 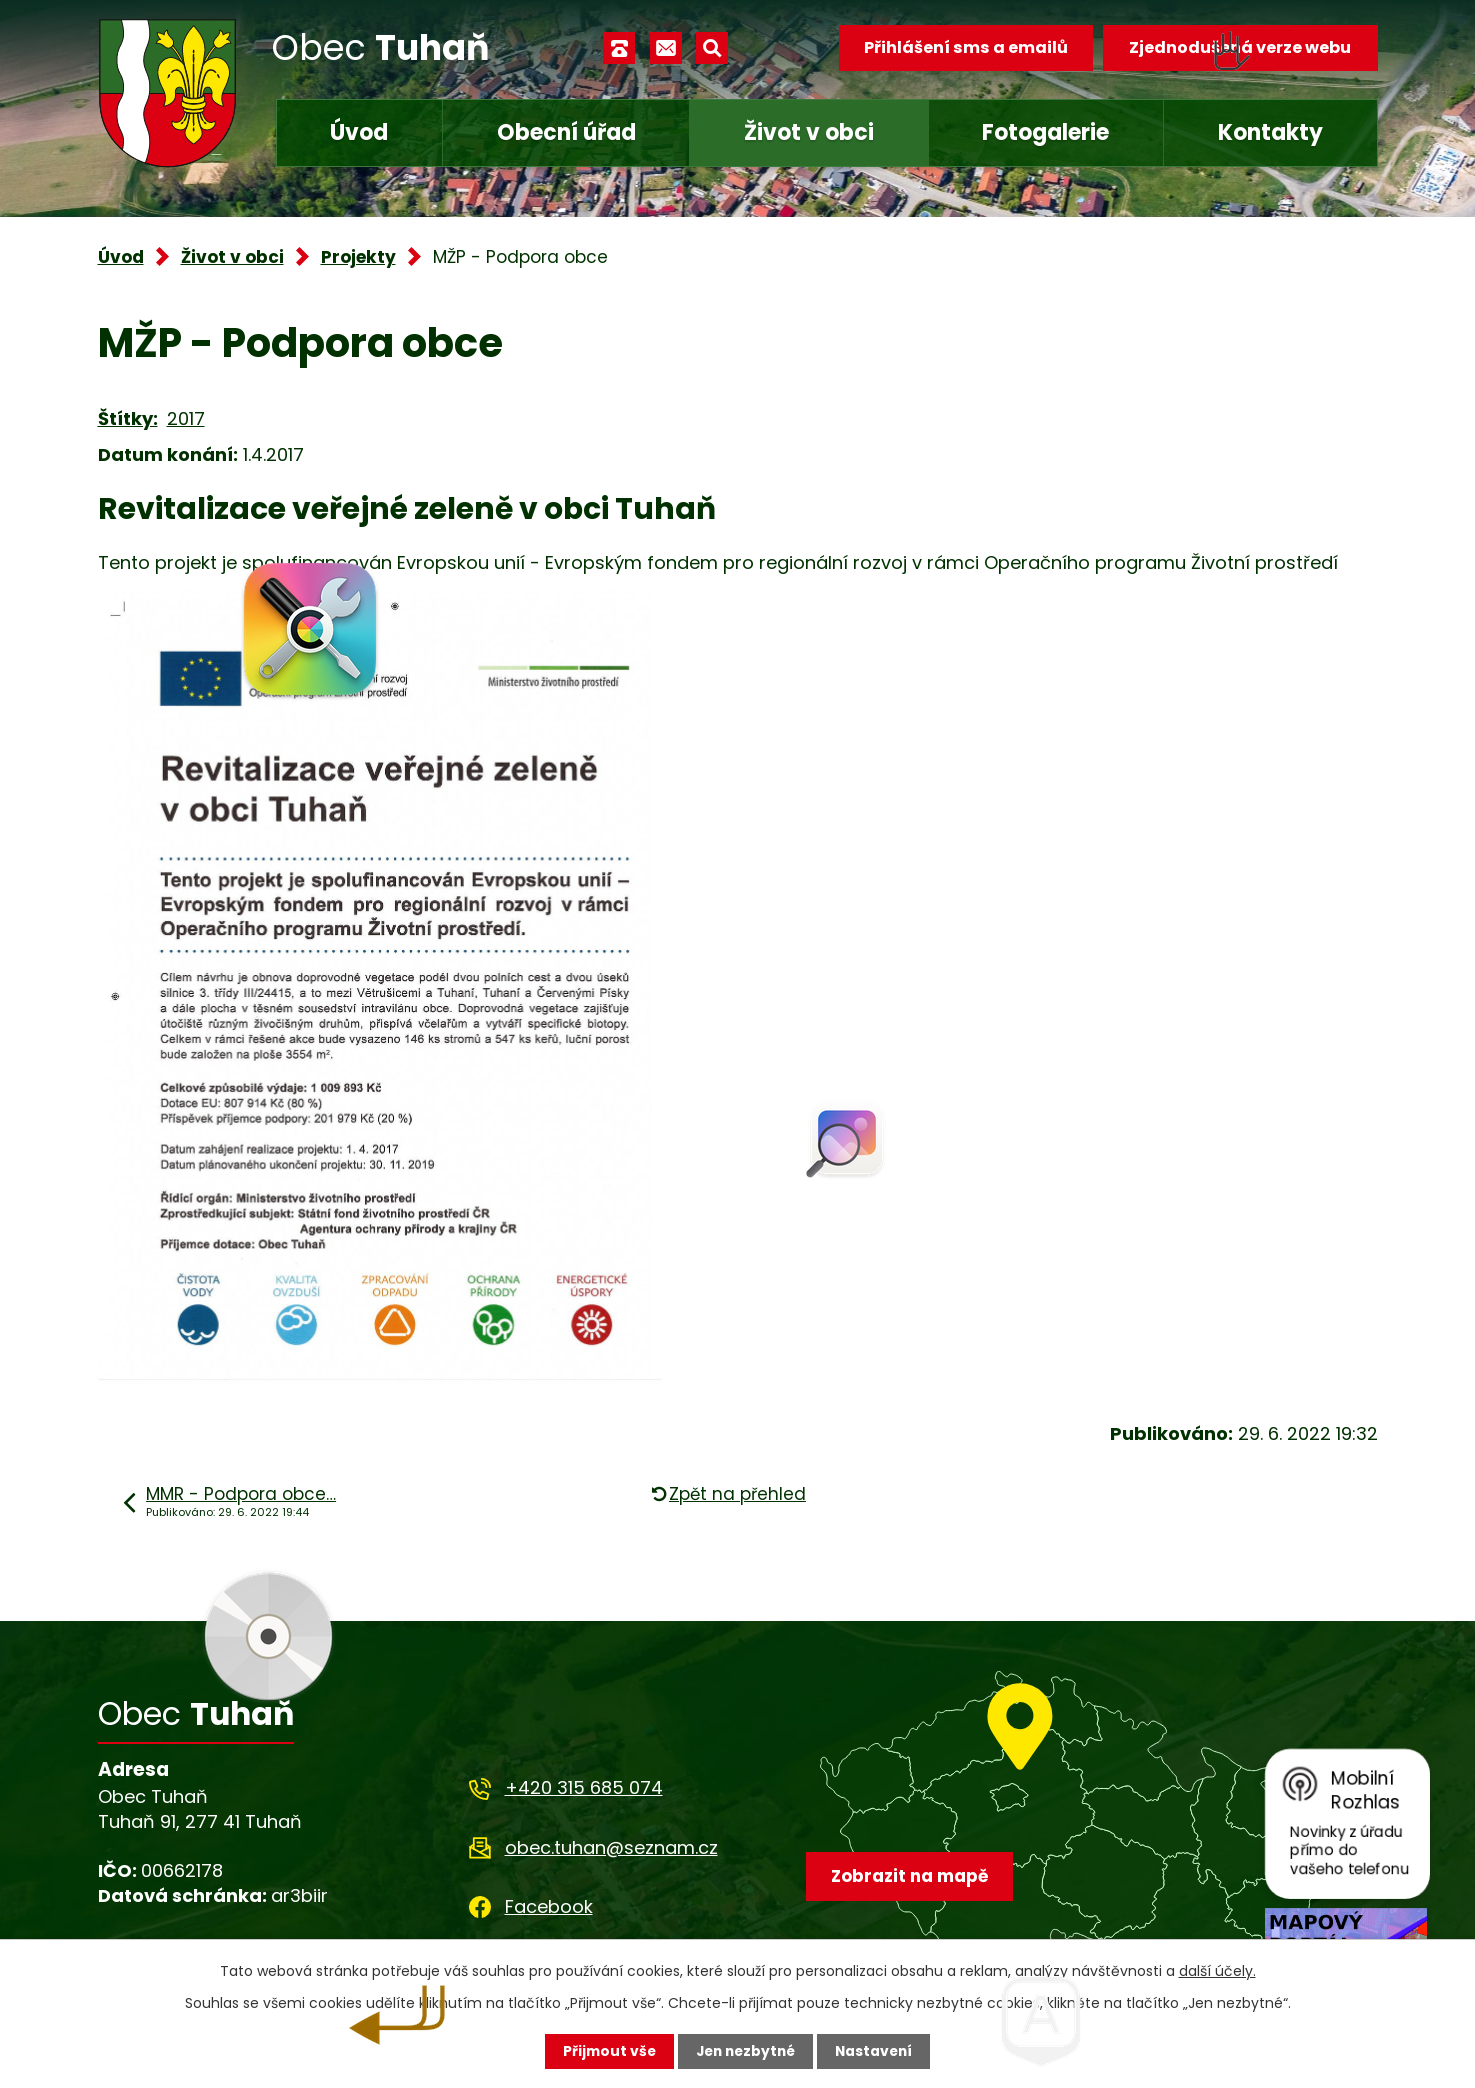 I want to click on indicates caps lock is currently enabled, so click(x=1041, y=2022).